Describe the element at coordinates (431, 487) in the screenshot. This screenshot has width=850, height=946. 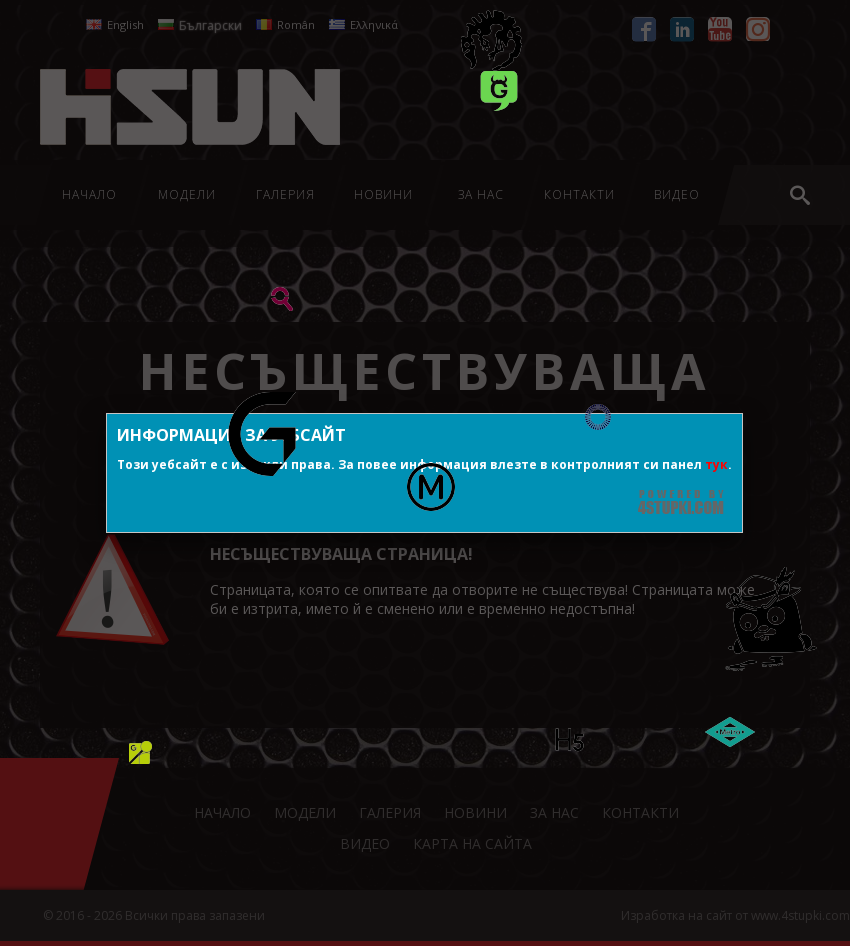
I see `open the Paris Metro transit app` at that location.